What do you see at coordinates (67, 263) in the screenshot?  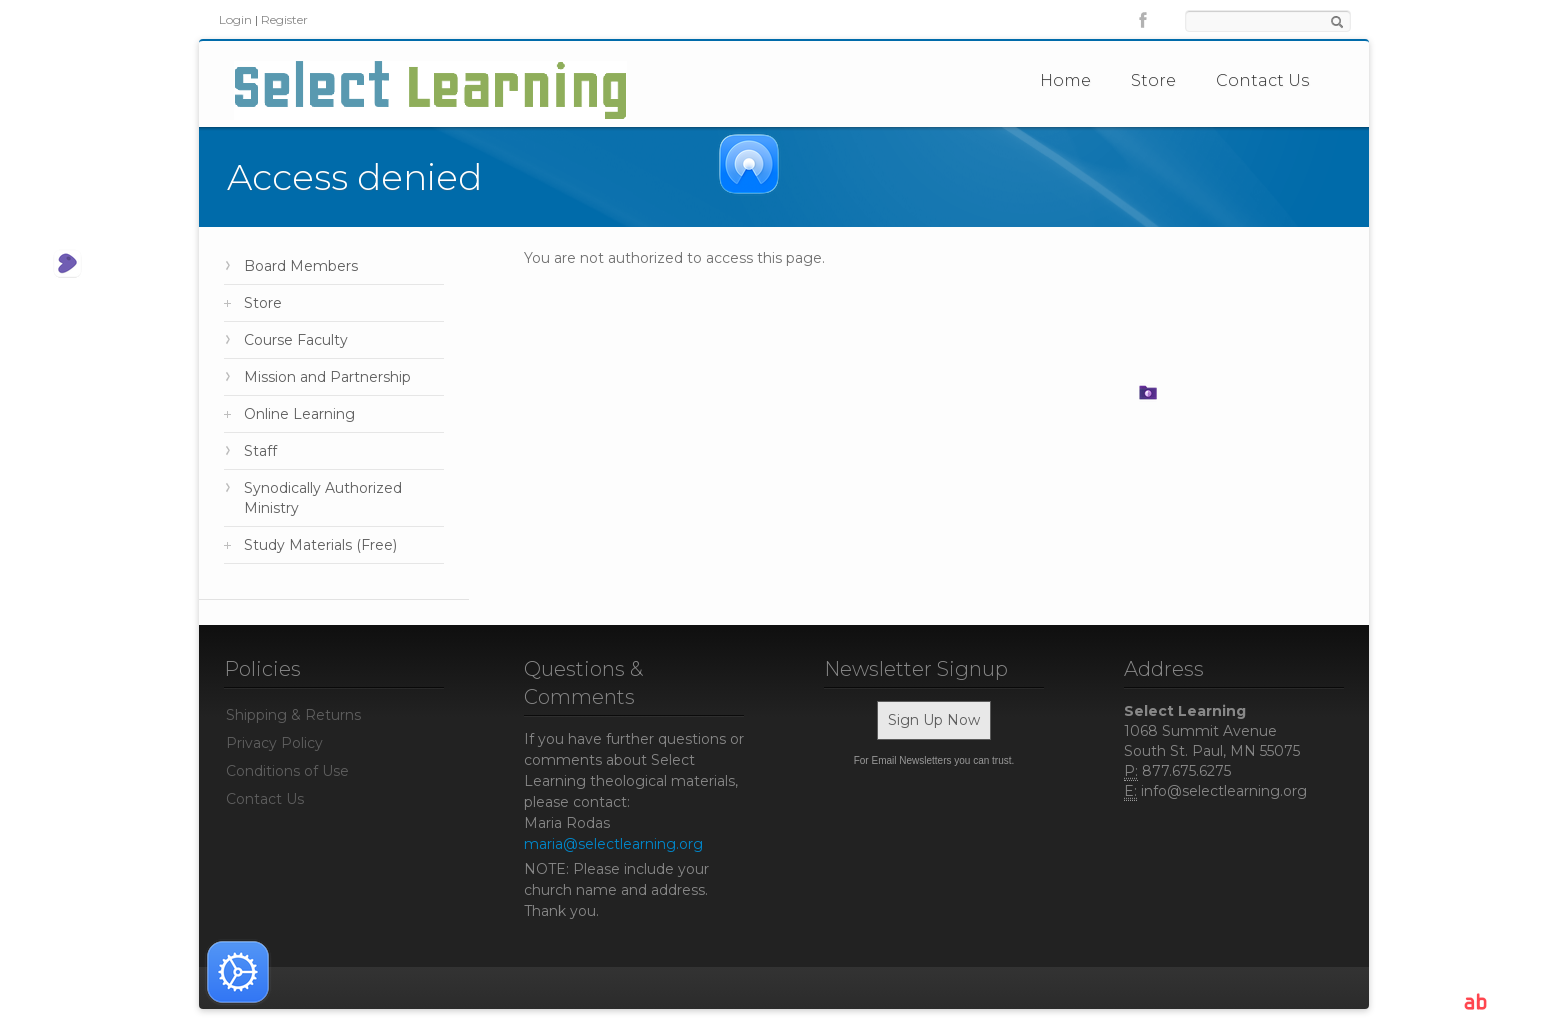 I see `open gentoo linux application` at bounding box center [67, 263].